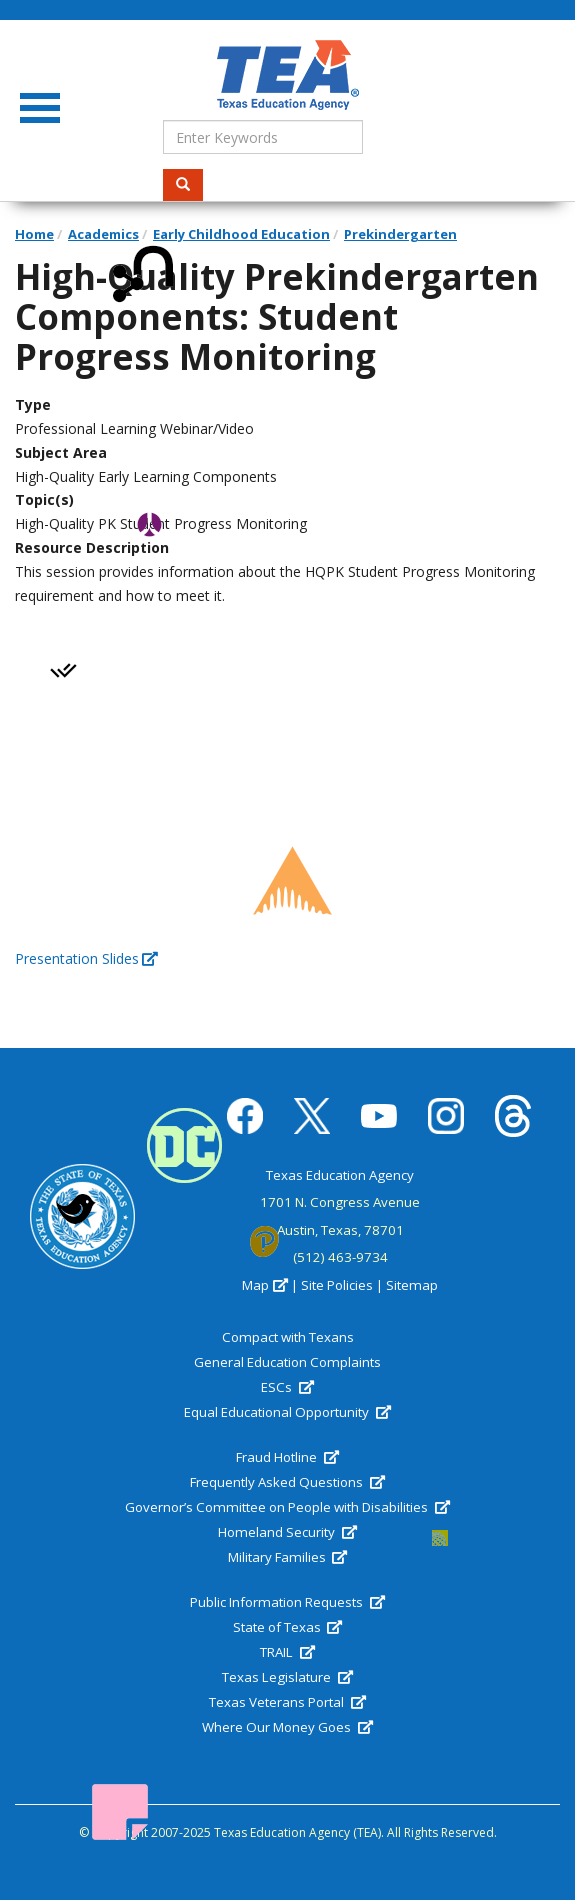  I want to click on pearson education platform logo, so click(264, 1241).